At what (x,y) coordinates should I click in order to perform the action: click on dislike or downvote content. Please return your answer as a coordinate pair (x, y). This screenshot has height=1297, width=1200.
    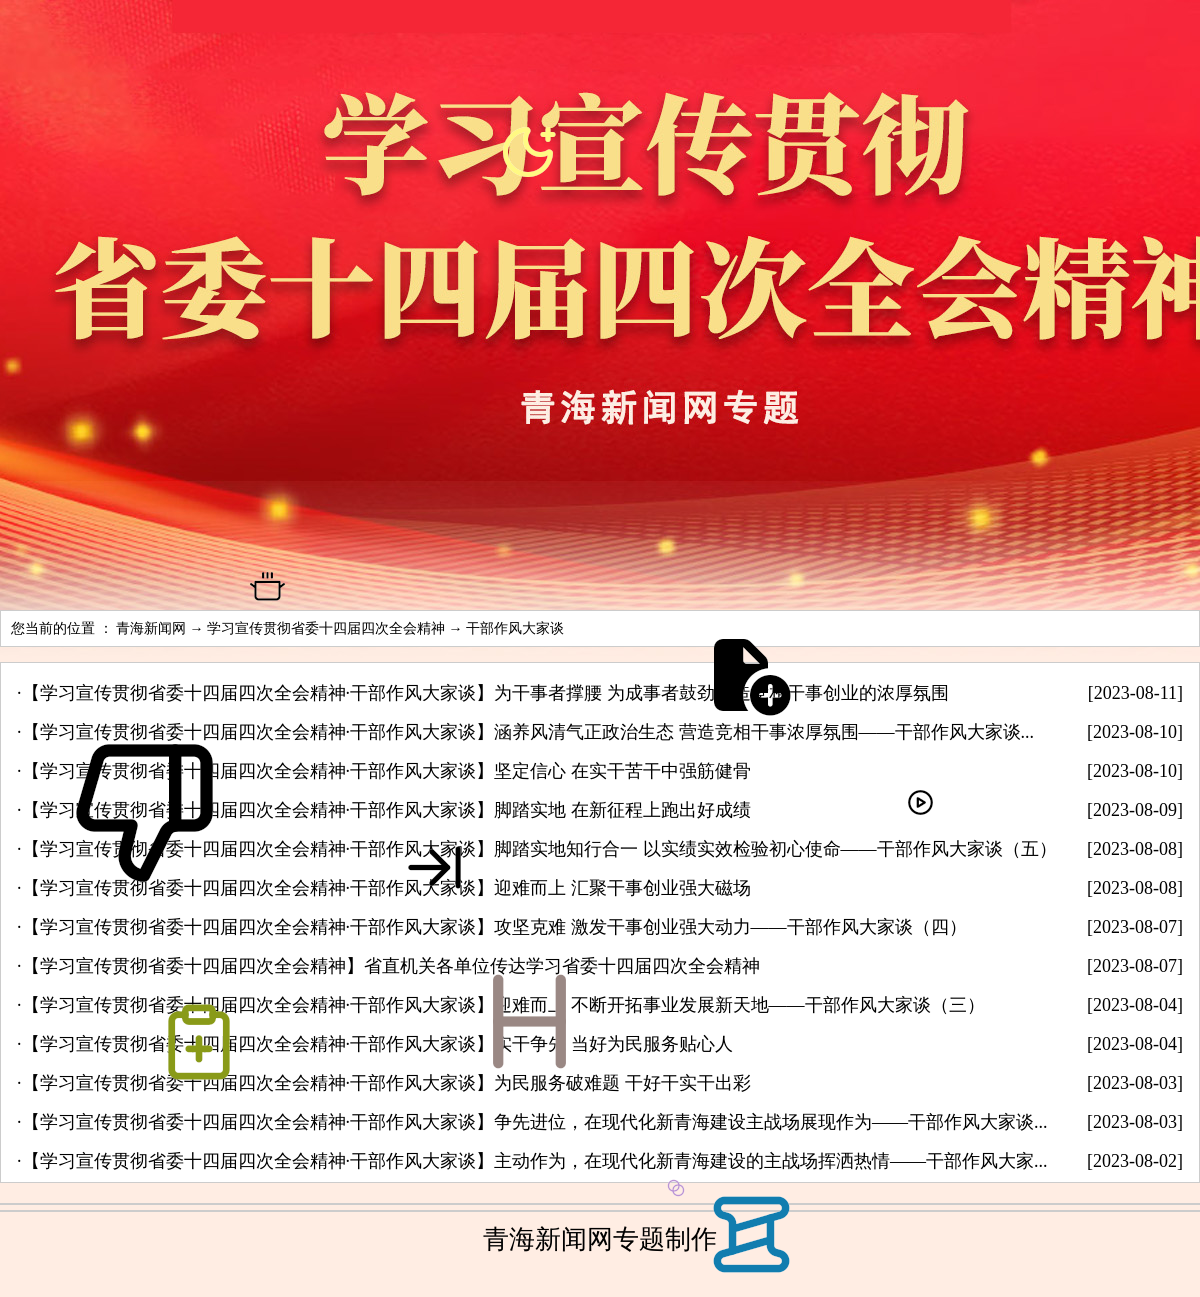
    Looking at the image, I should click on (144, 813).